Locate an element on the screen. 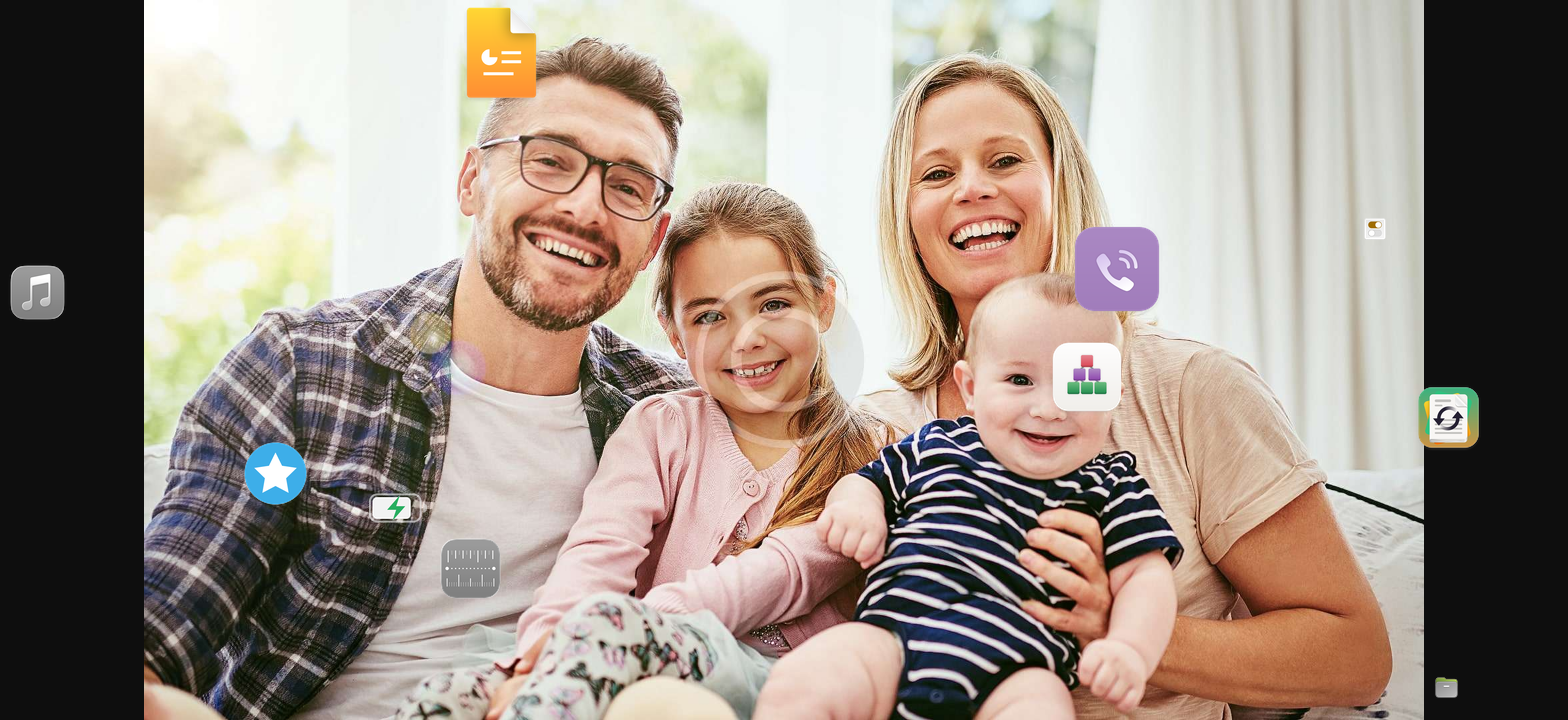 The image size is (1568, 720). open Morphosis file conversion app is located at coordinates (1448, 417).